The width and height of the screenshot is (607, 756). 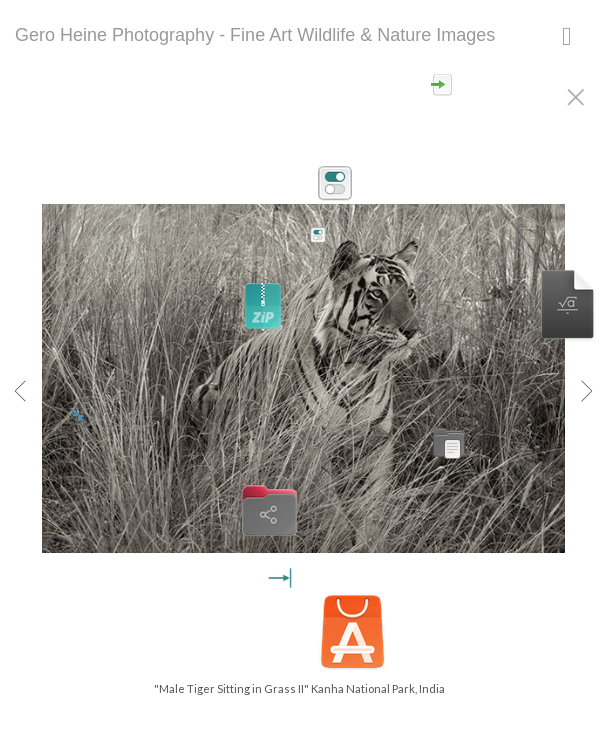 What do you see at coordinates (442, 84) in the screenshot?
I see `import a document or file` at bounding box center [442, 84].